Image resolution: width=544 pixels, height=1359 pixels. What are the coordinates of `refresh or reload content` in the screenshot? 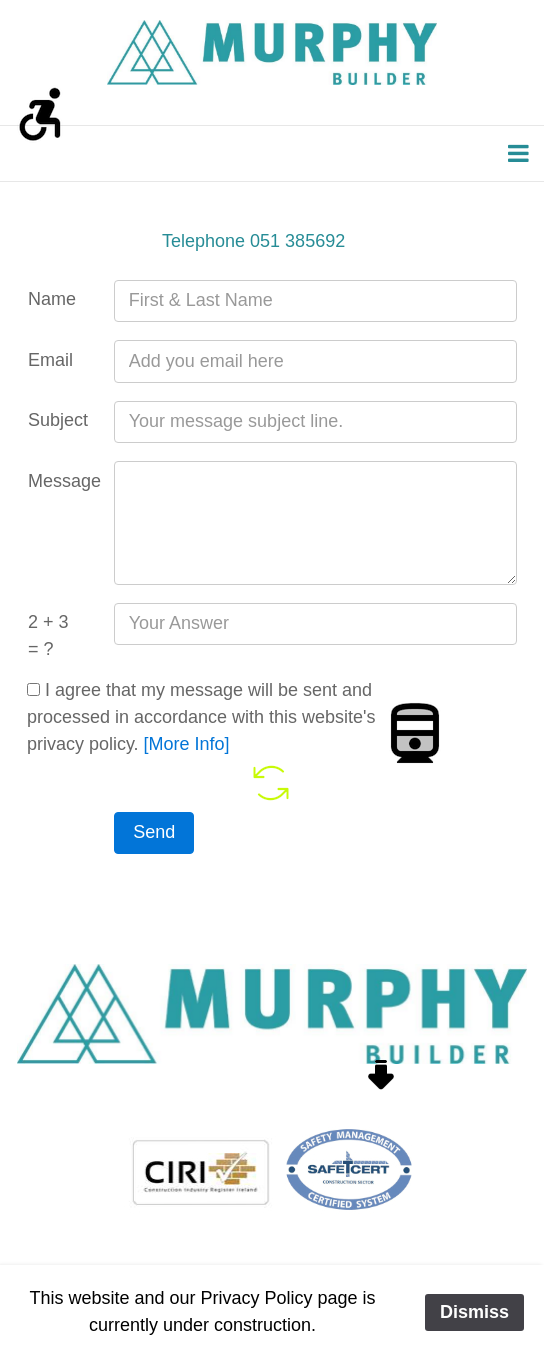 It's located at (271, 783).